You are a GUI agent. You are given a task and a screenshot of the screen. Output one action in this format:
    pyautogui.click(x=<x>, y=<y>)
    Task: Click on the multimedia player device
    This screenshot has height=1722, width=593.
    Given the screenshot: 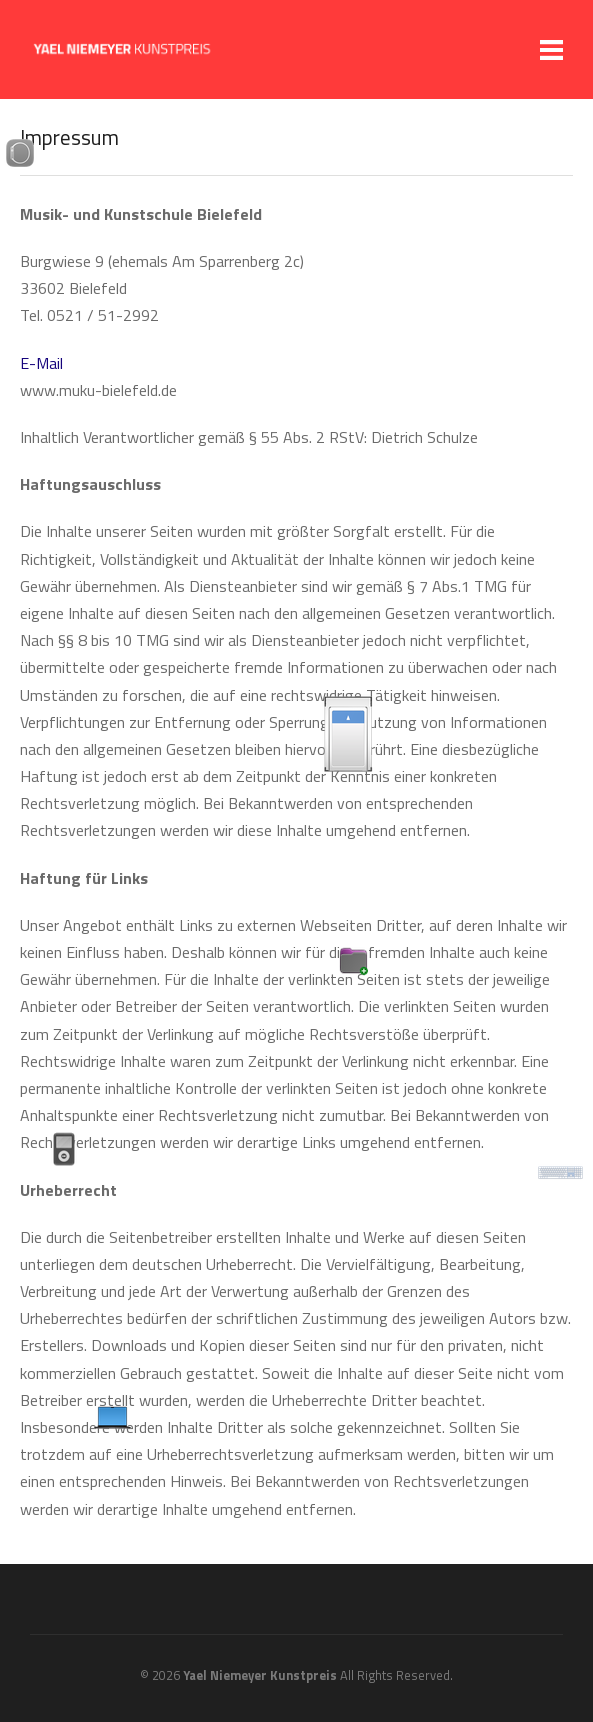 What is the action you would take?
    pyautogui.click(x=64, y=1149)
    